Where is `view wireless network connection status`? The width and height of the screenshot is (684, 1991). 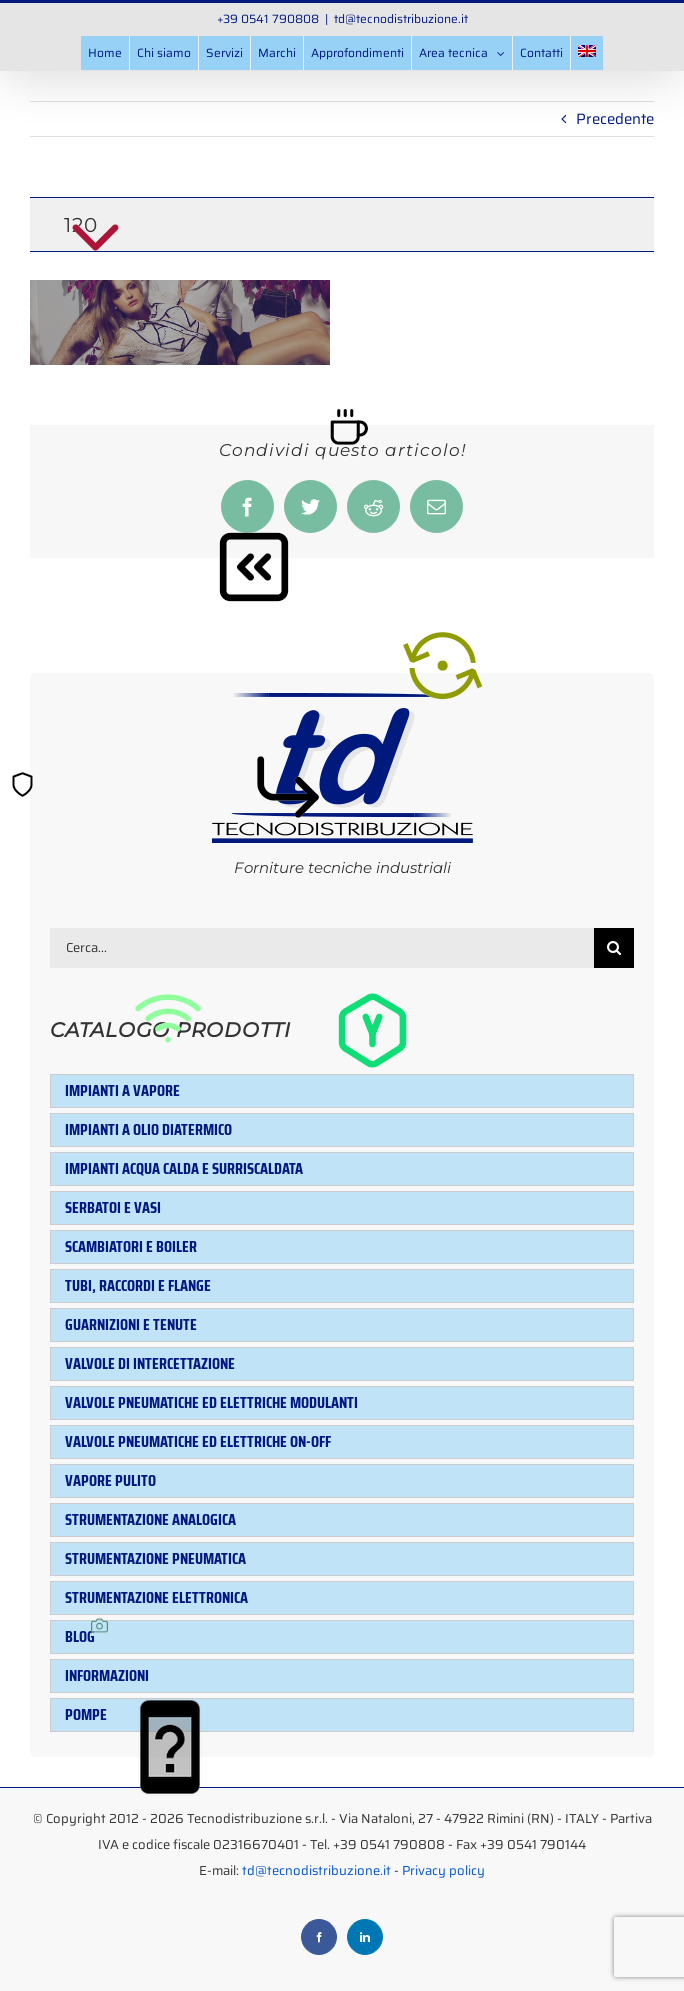
view wireless network connection status is located at coordinates (168, 1017).